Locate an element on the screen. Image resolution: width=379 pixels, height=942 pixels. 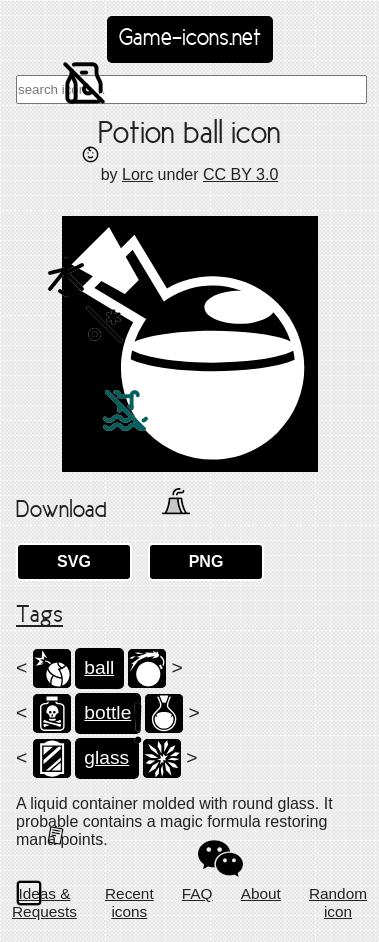
access confucianism or chinese philosophy content is located at coordinates (66, 277).